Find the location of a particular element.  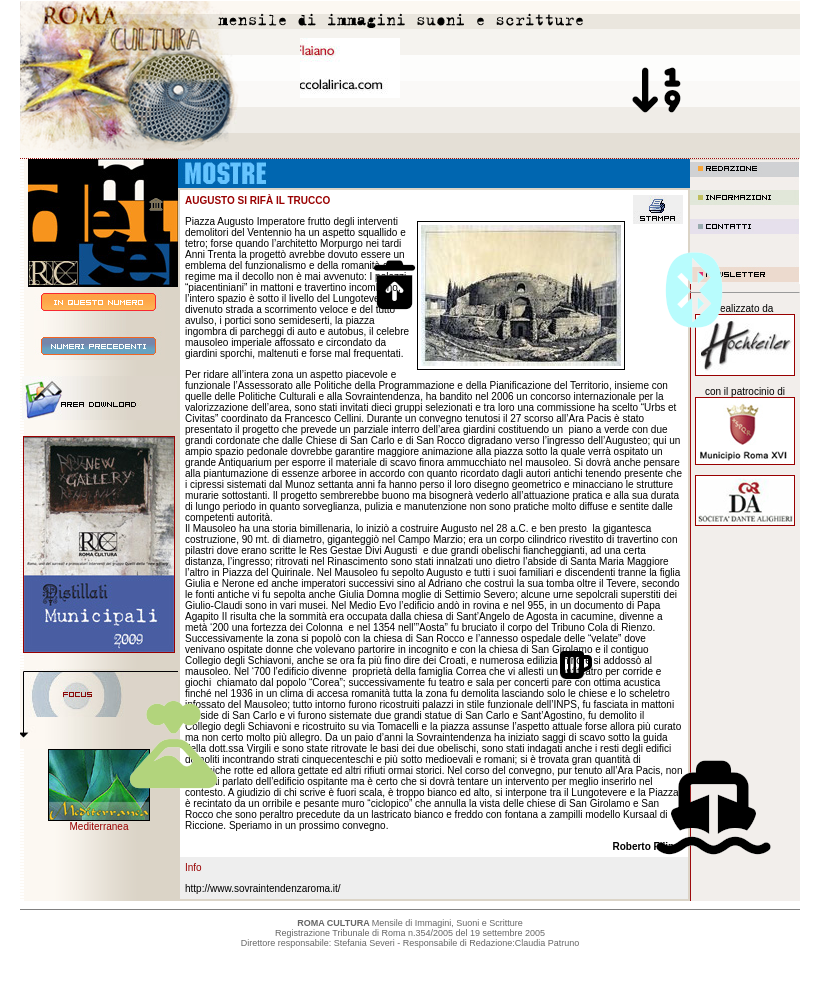

toggle bluetooth connectivity on or off is located at coordinates (694, 290).